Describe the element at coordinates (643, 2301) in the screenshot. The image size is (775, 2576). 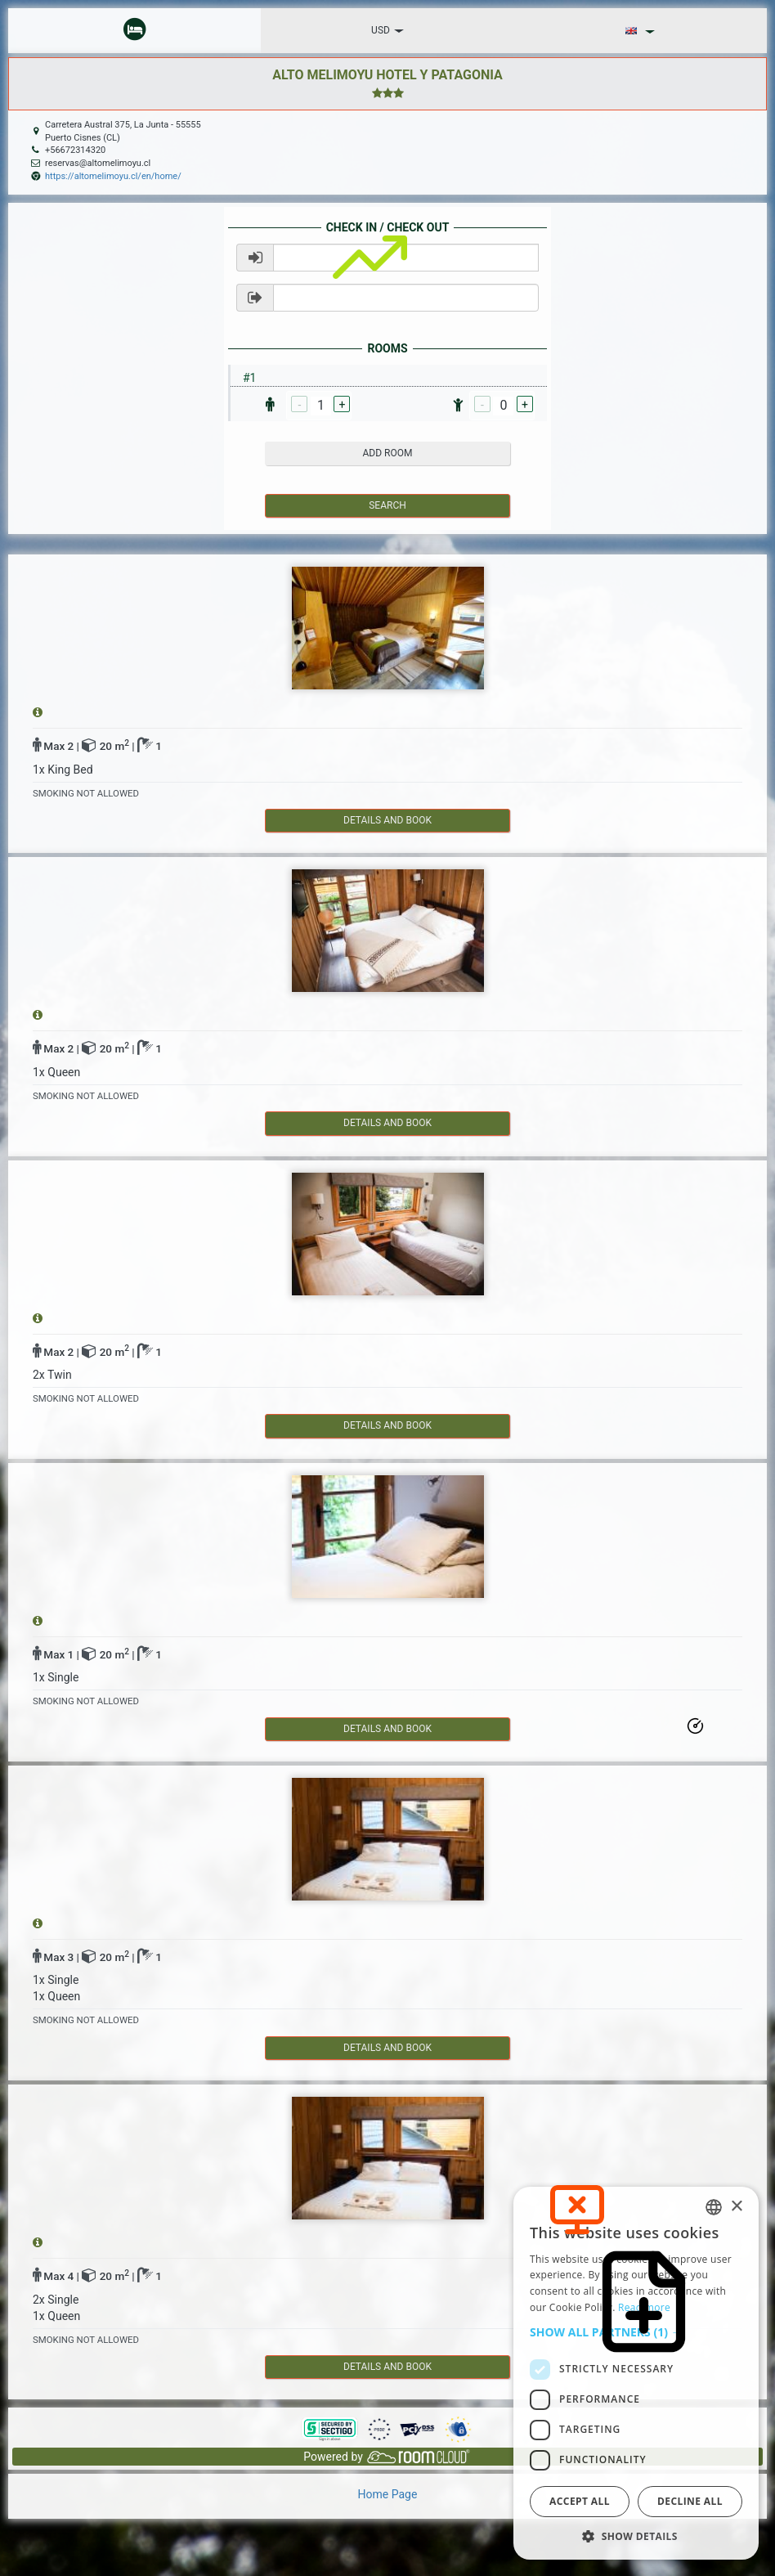
I see `create a new file` at that location.